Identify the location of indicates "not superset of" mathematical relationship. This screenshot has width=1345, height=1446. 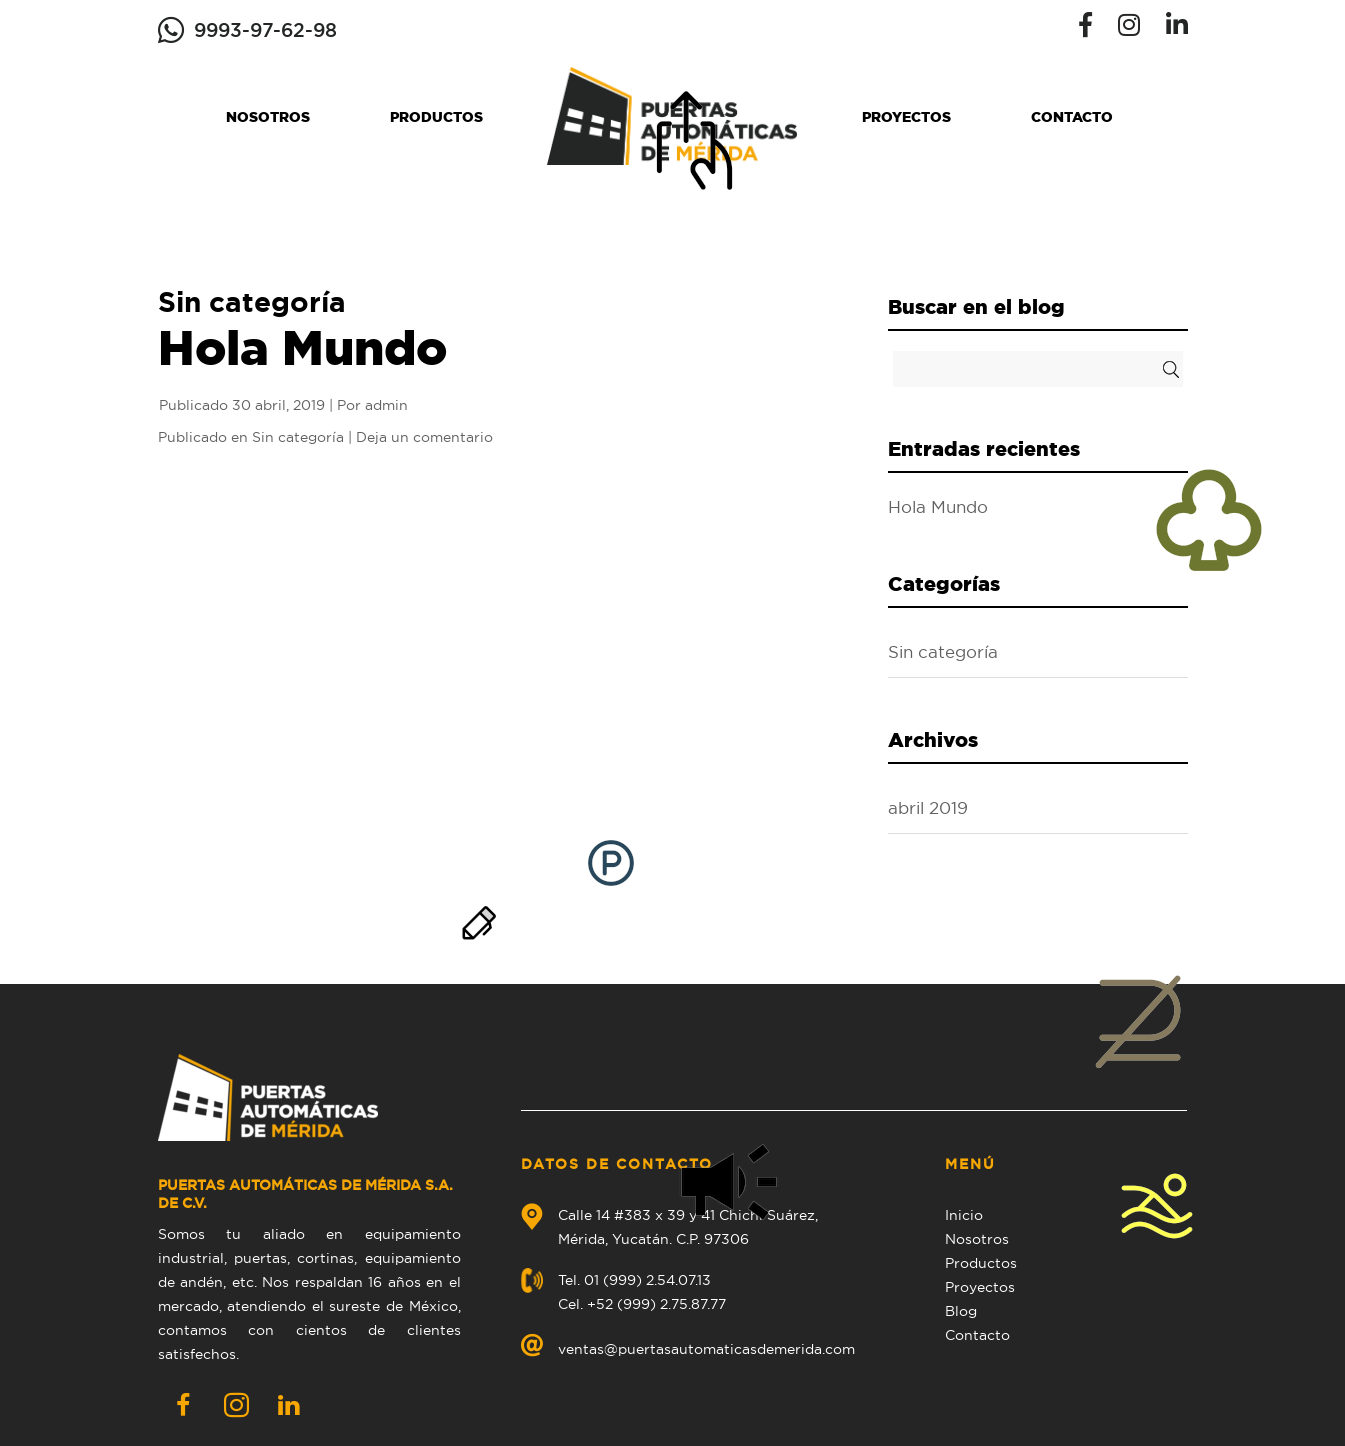
(1138, 1022).